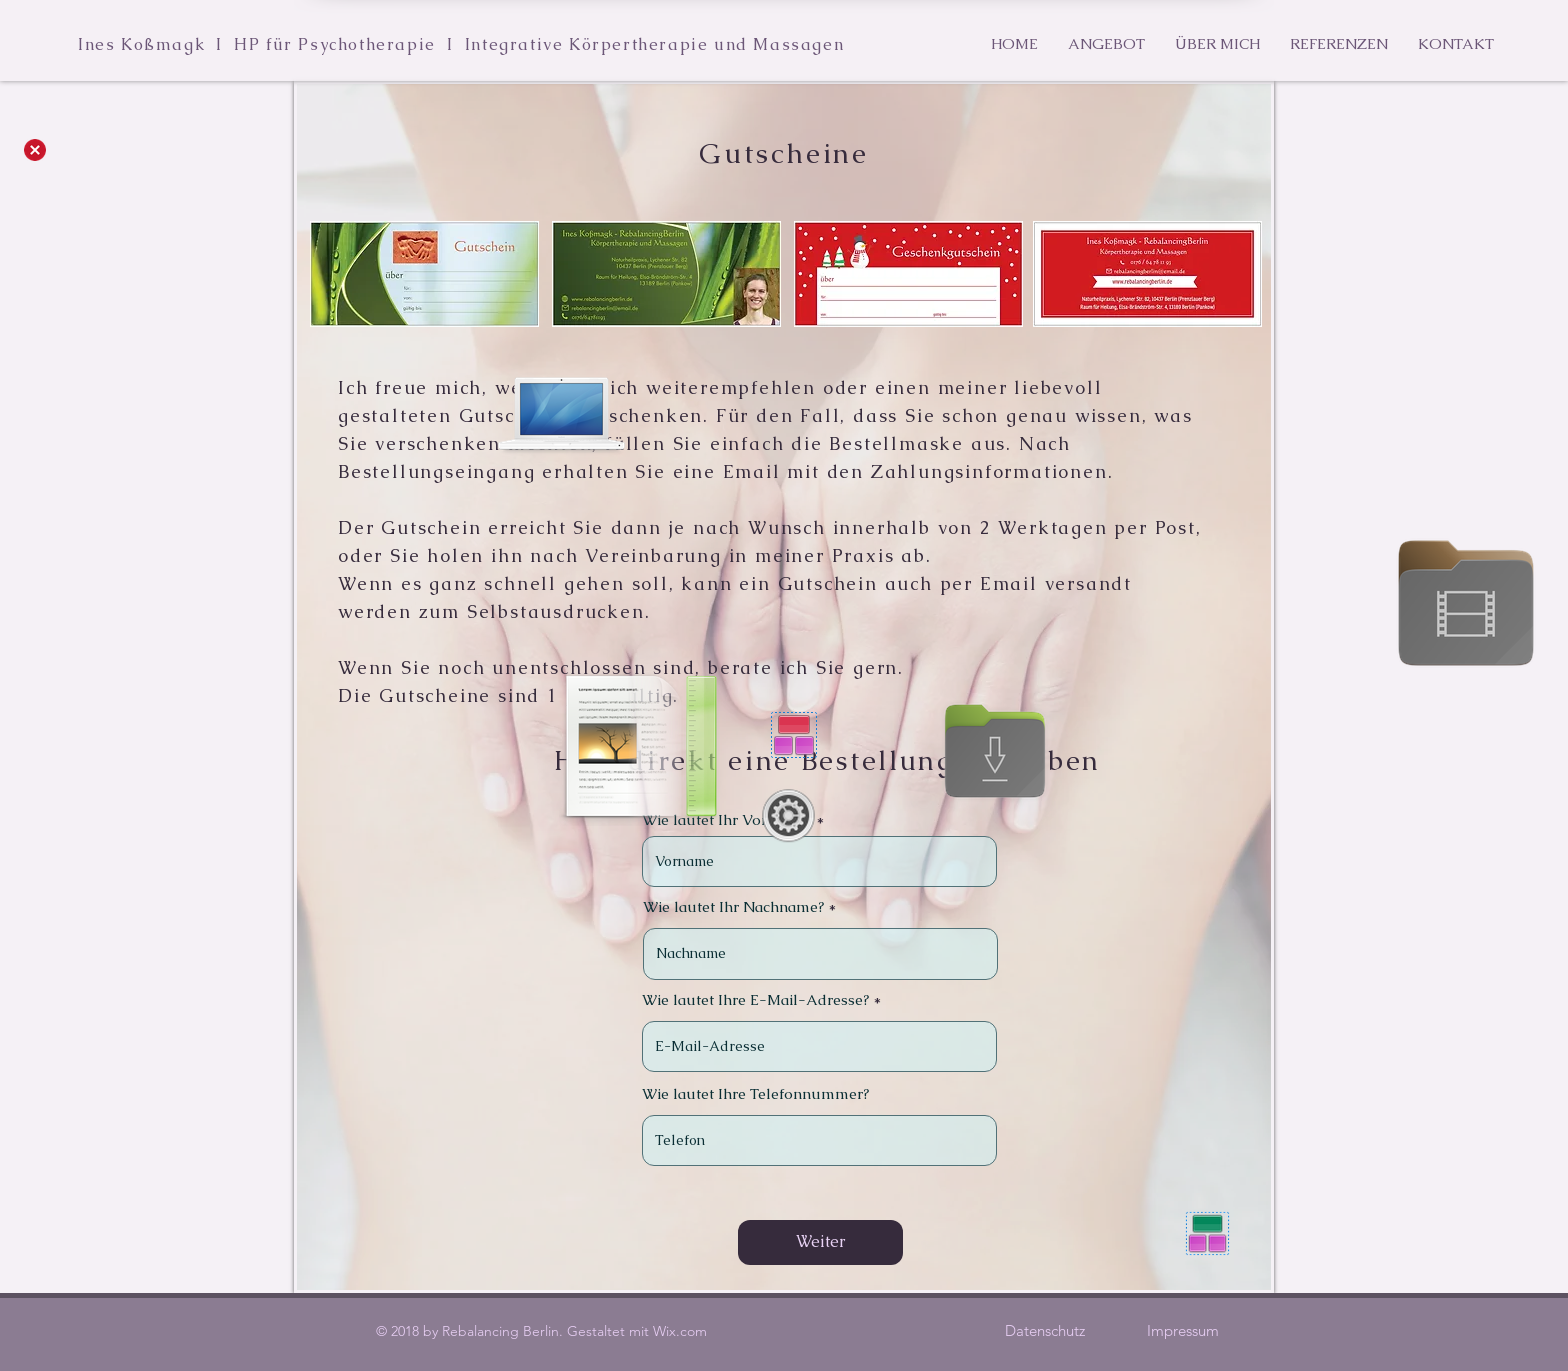  Describe the element at coordinates (1207, 1233) in the screenshot. I see `select all items in the current view` at that location.